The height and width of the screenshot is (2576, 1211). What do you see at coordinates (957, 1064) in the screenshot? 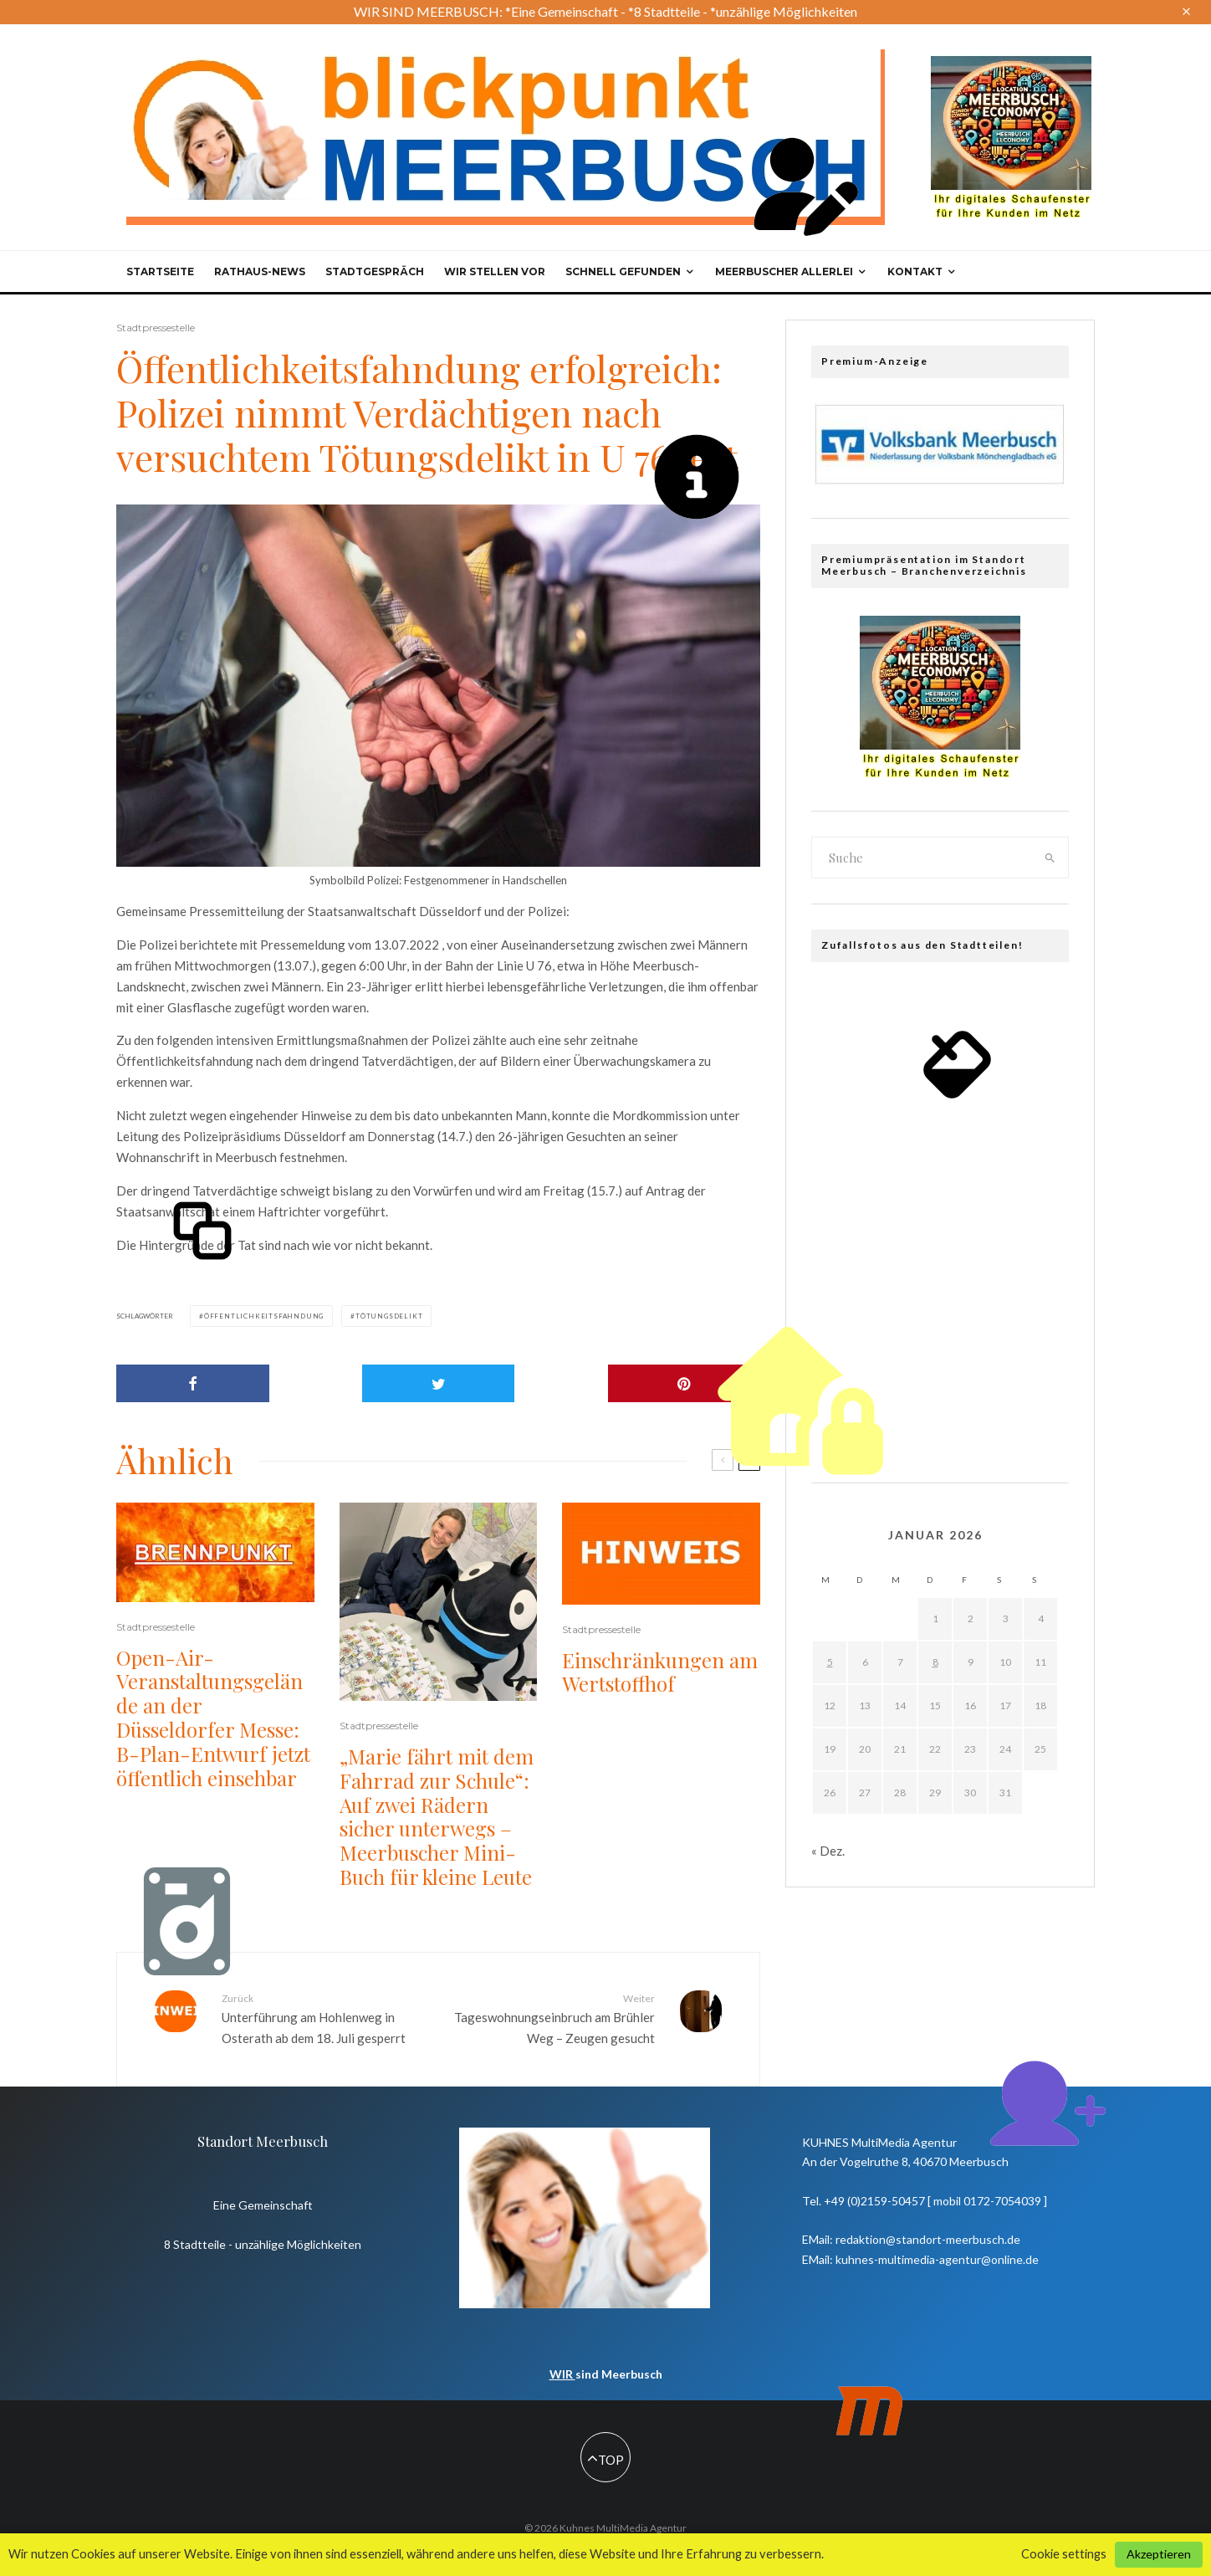
I see `fill an area with color` at bounding box center [957, 1064].